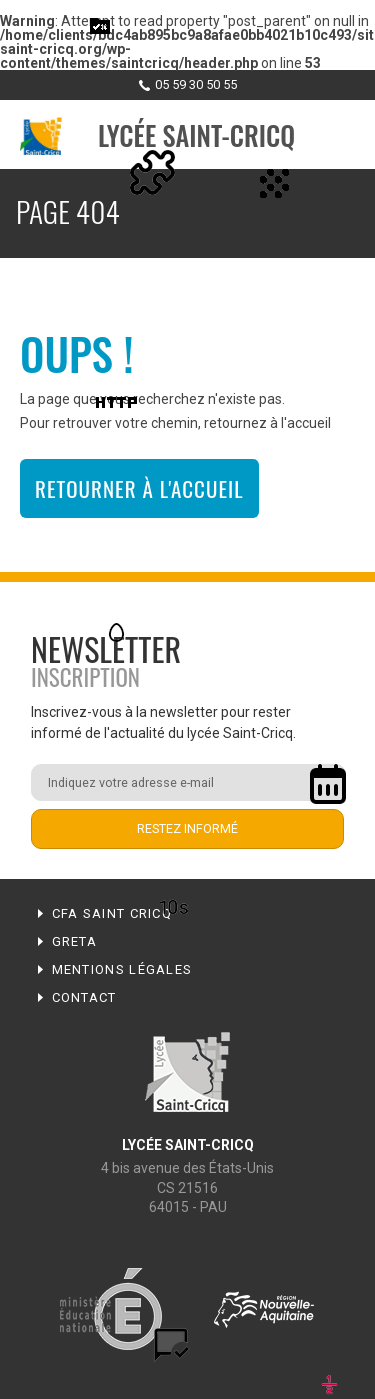  I want to click on access extensions or plugins, so click(152, 172).